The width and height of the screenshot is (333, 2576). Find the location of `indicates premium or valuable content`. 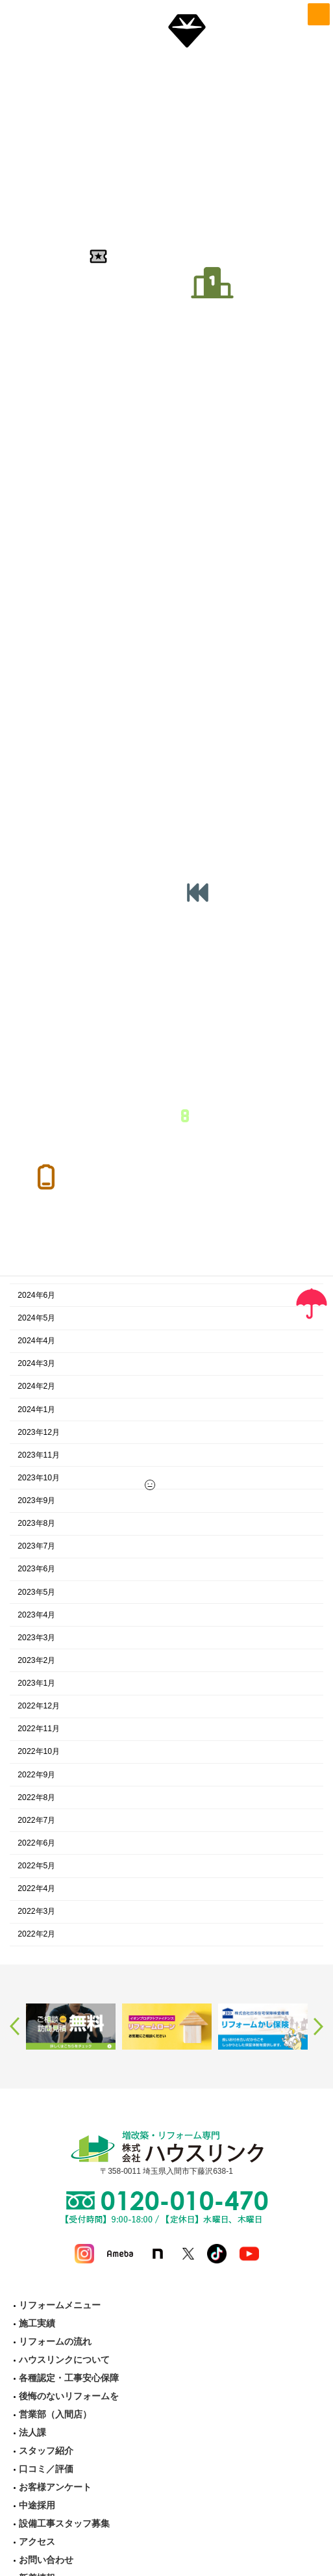

indicates premium or valuable content is located at coordinates (187, 31).